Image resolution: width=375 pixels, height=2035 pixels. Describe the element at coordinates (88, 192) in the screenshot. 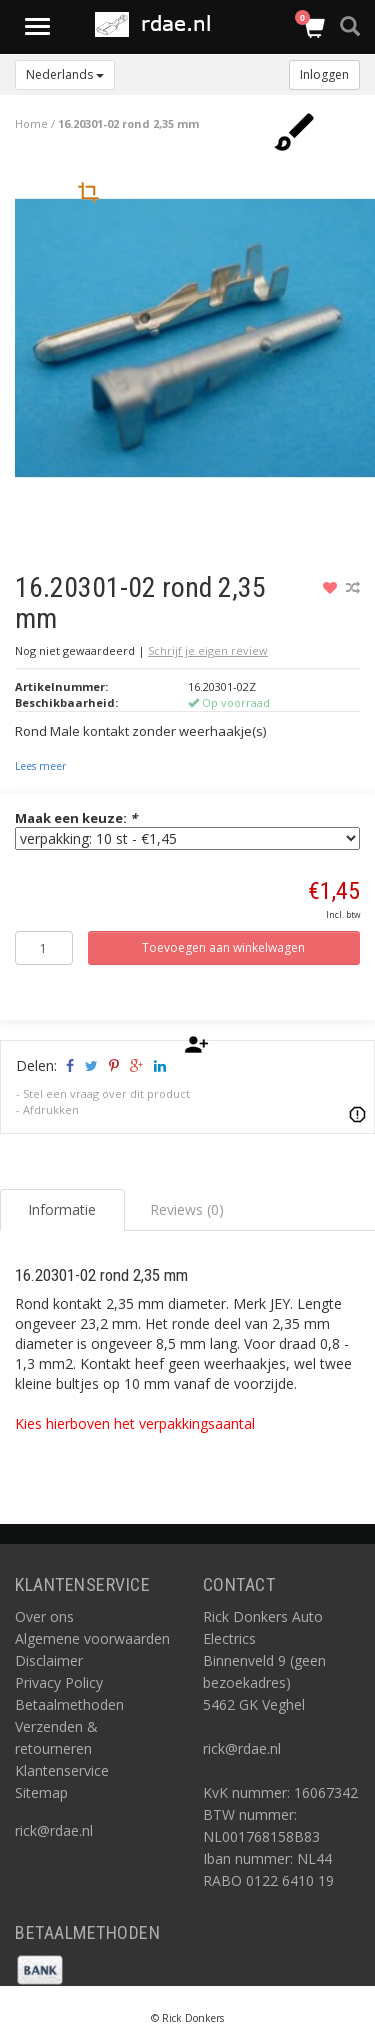

I see `crop an image or photo` at that location.